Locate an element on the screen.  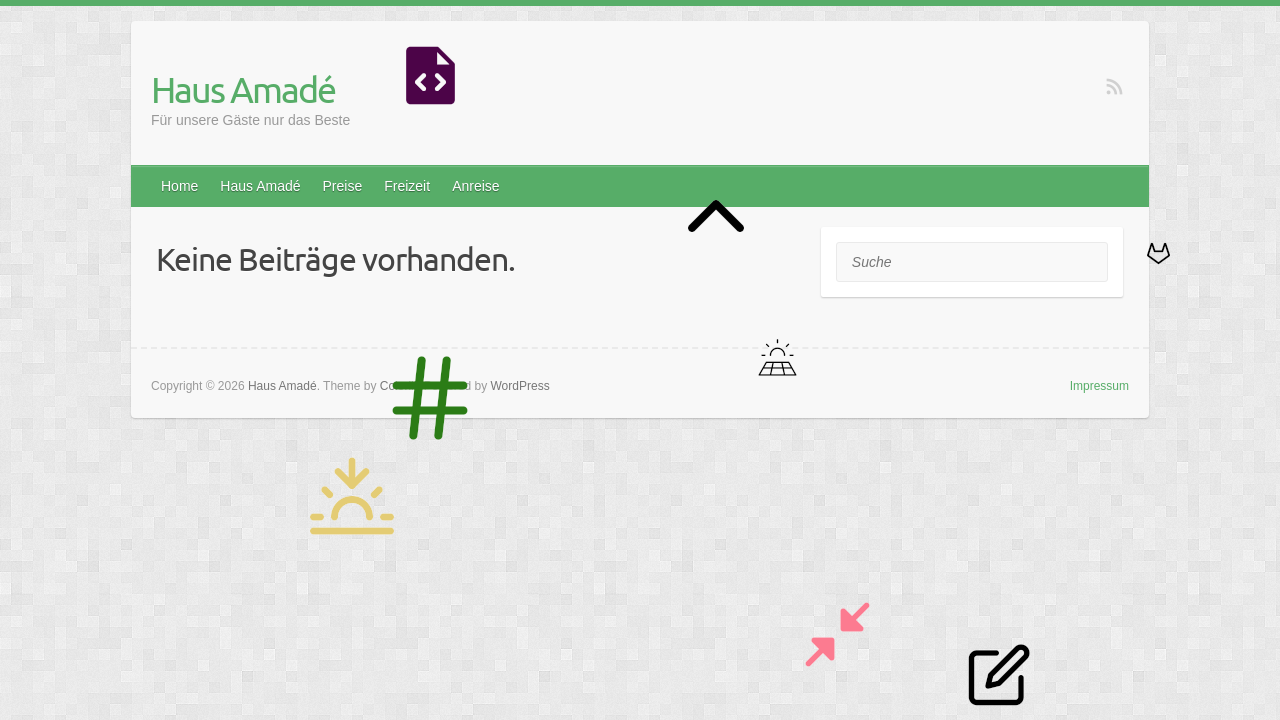
add or search for hashtags is located at coordinates (430, 398).